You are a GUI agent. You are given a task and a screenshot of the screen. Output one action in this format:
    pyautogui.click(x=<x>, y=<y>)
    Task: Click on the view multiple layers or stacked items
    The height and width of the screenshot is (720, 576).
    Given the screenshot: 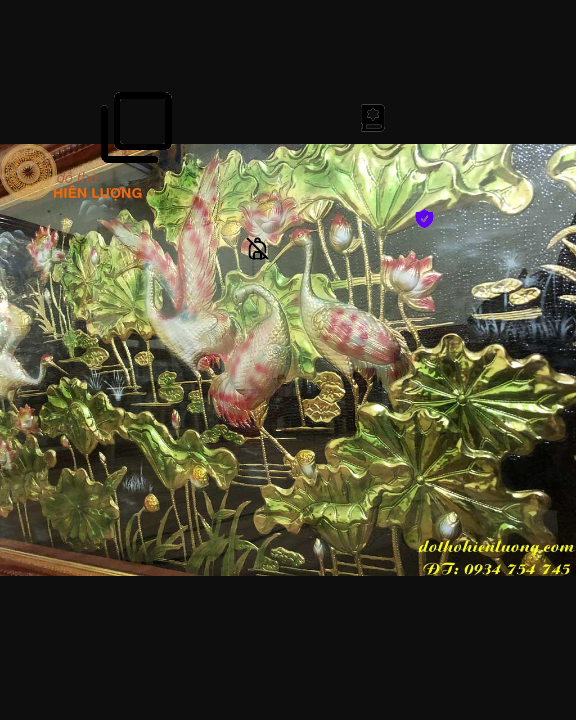 What is the action you would take?
    pyautogui.click(x=136, y=127)
    